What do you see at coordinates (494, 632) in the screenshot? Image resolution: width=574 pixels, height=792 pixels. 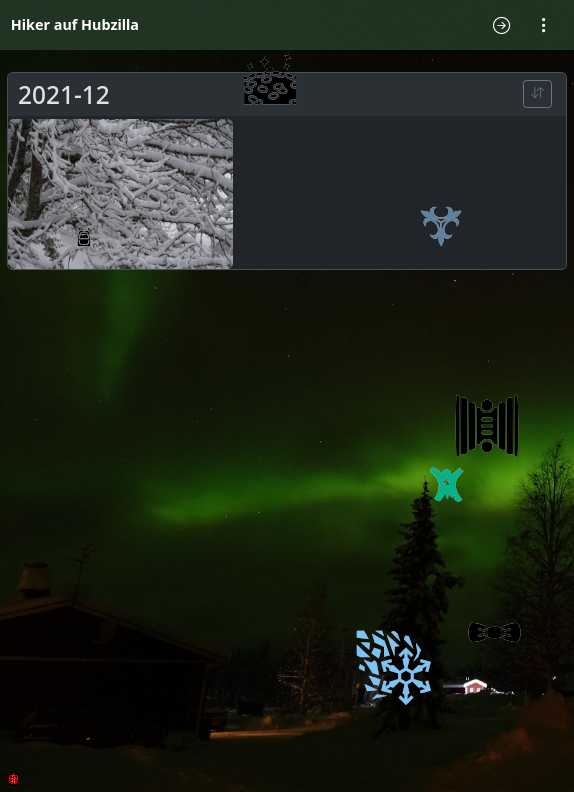 I see `select formal or dressy attire option` at bounding box center [494, 632].